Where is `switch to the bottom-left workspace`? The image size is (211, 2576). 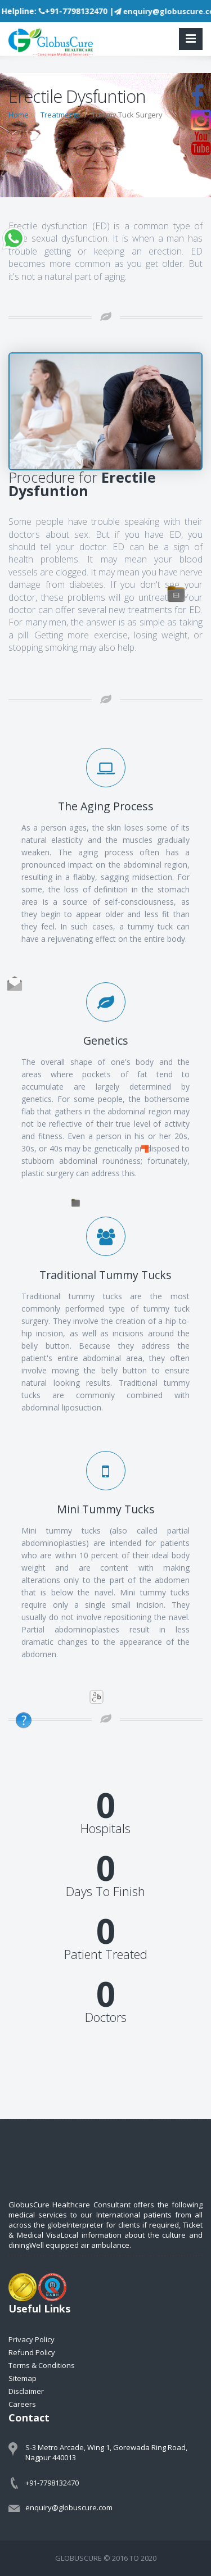 switch to the bottom-left workspace is located at coordinates (145, 1149).